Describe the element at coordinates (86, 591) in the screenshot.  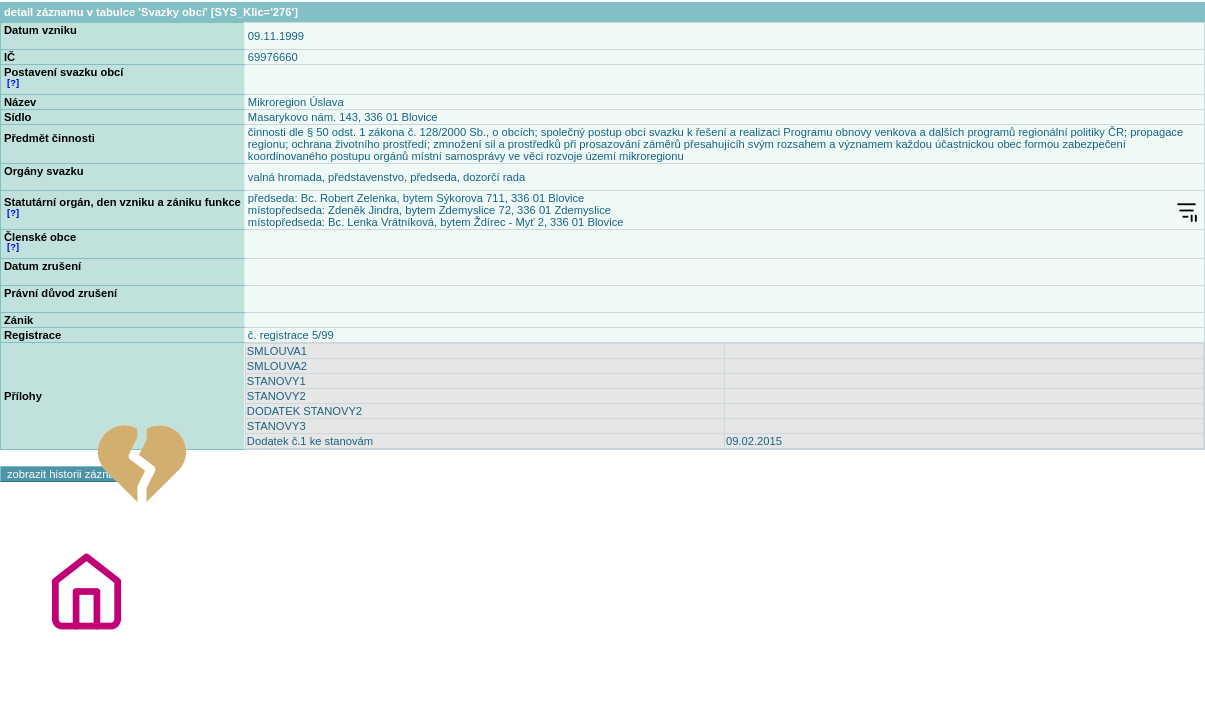
I see `navigate to the home screen` at that location.